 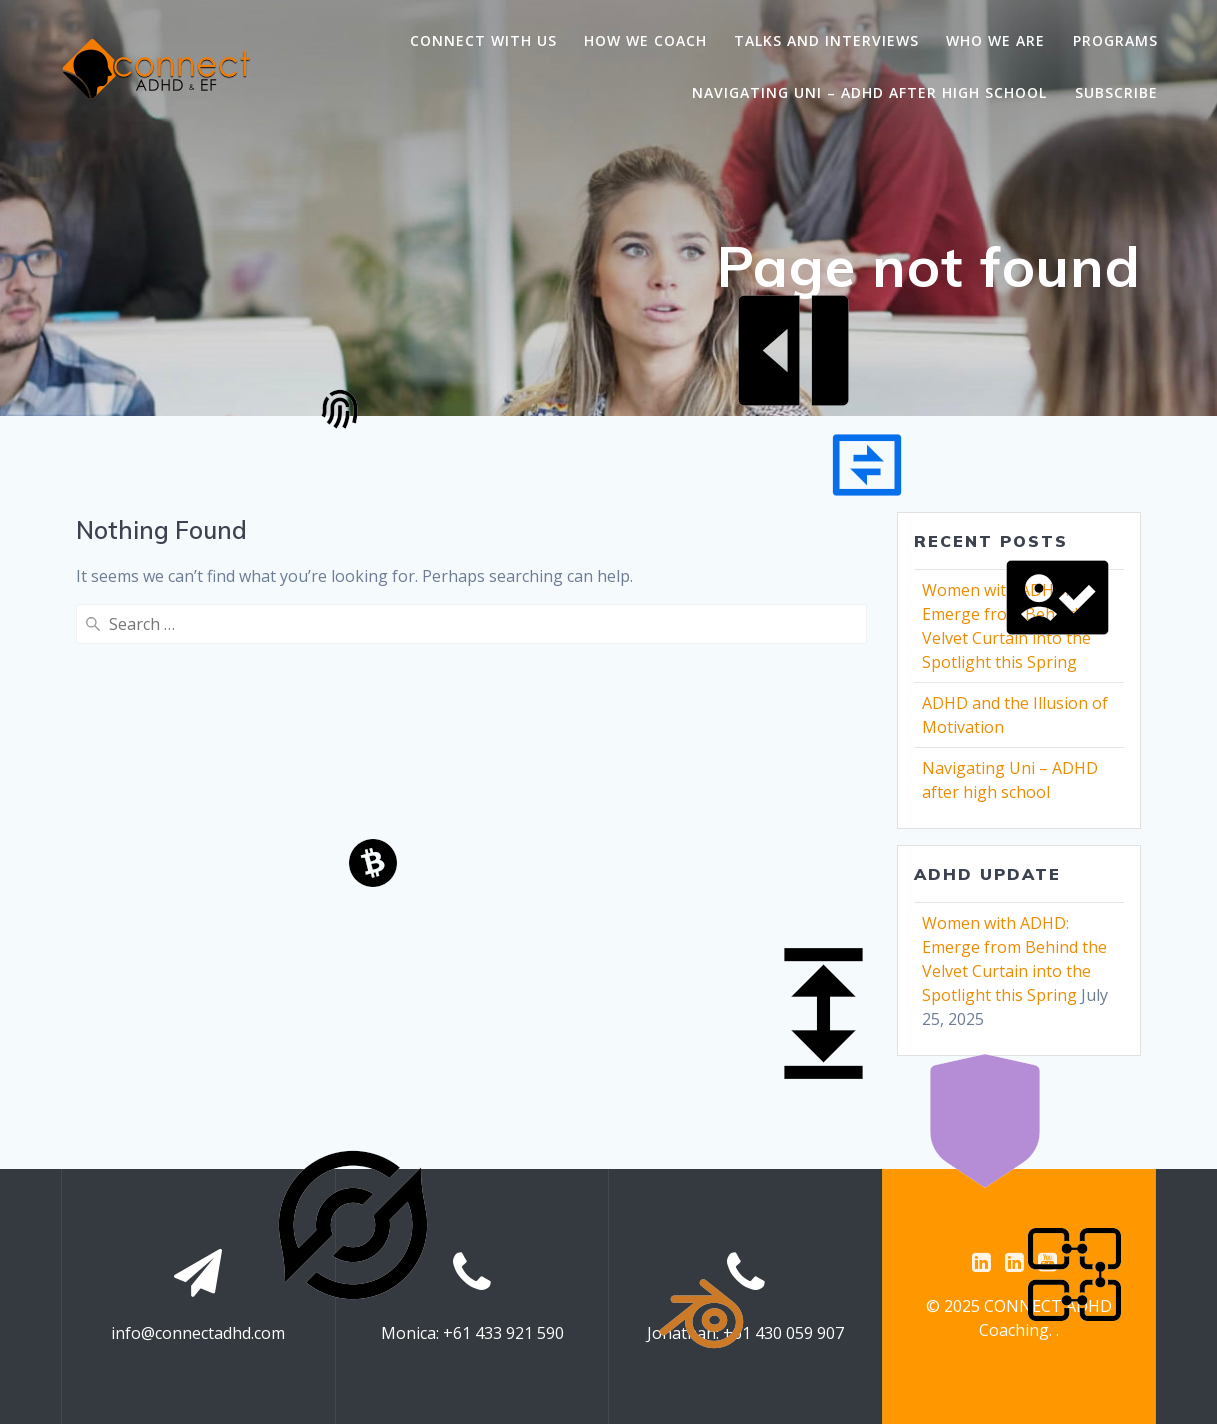 I want to click on open Blender 3D modeling software, so click(x=701, y=1315).